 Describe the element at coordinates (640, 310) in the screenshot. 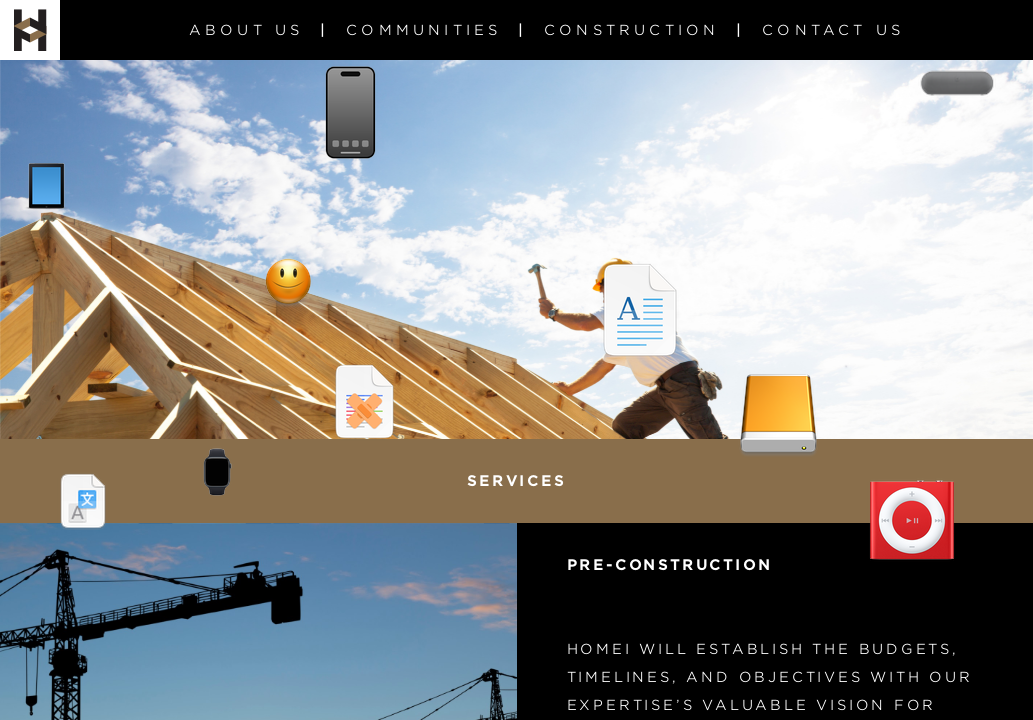

I see `open a text document file` at that location.